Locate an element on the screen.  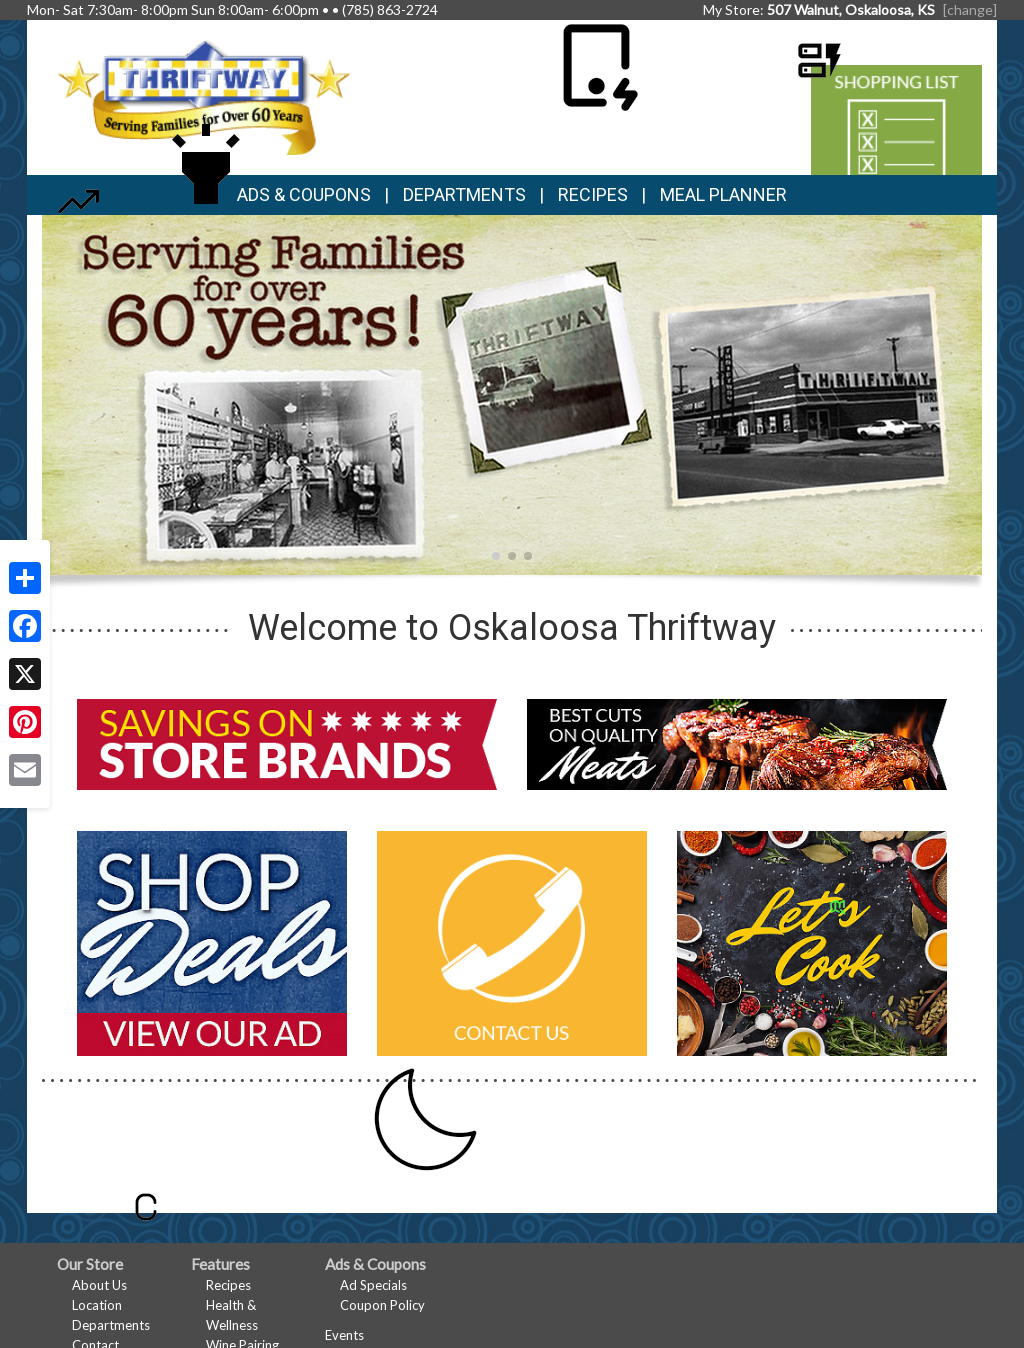
view trending or popular content is located at coordinates (78, 201).